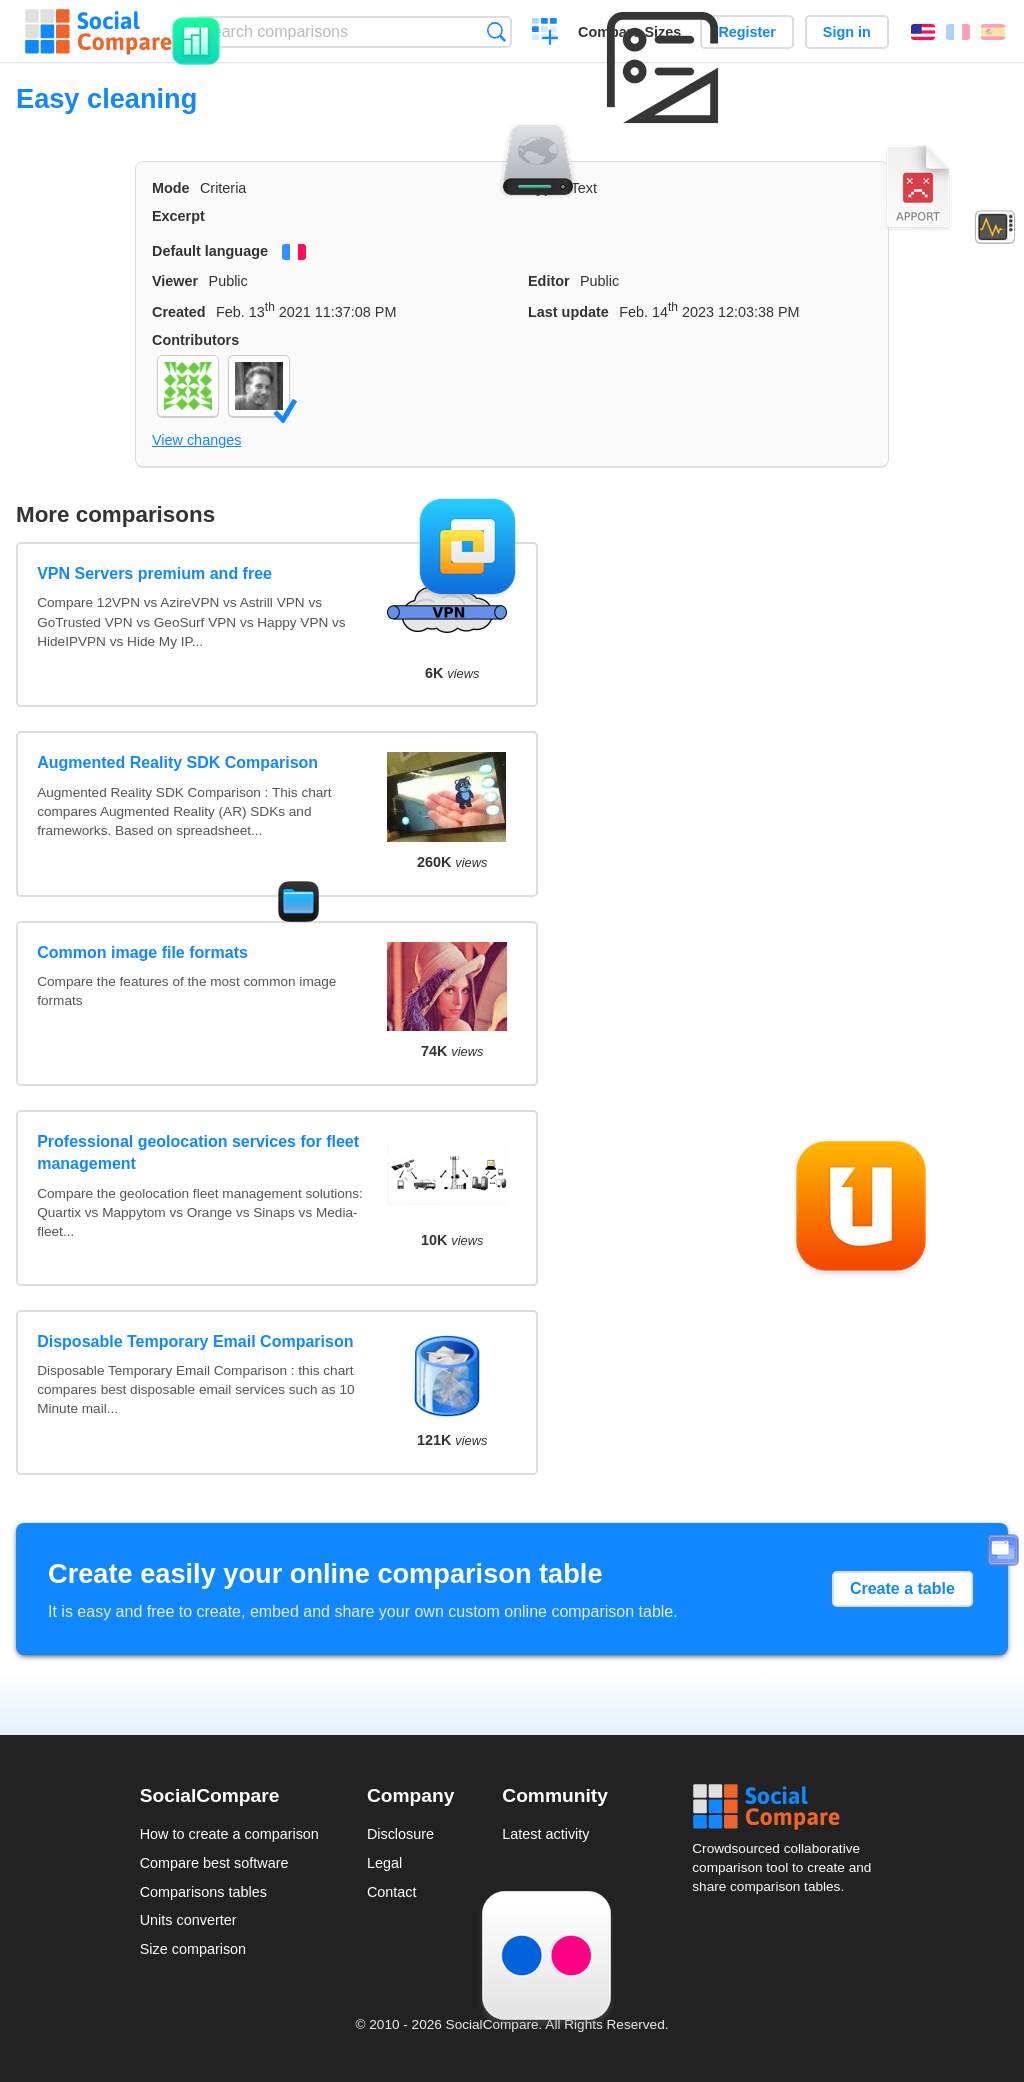 The image size is (1024, 2082). I want to click on access network server or shared storage, so click(538, 160).